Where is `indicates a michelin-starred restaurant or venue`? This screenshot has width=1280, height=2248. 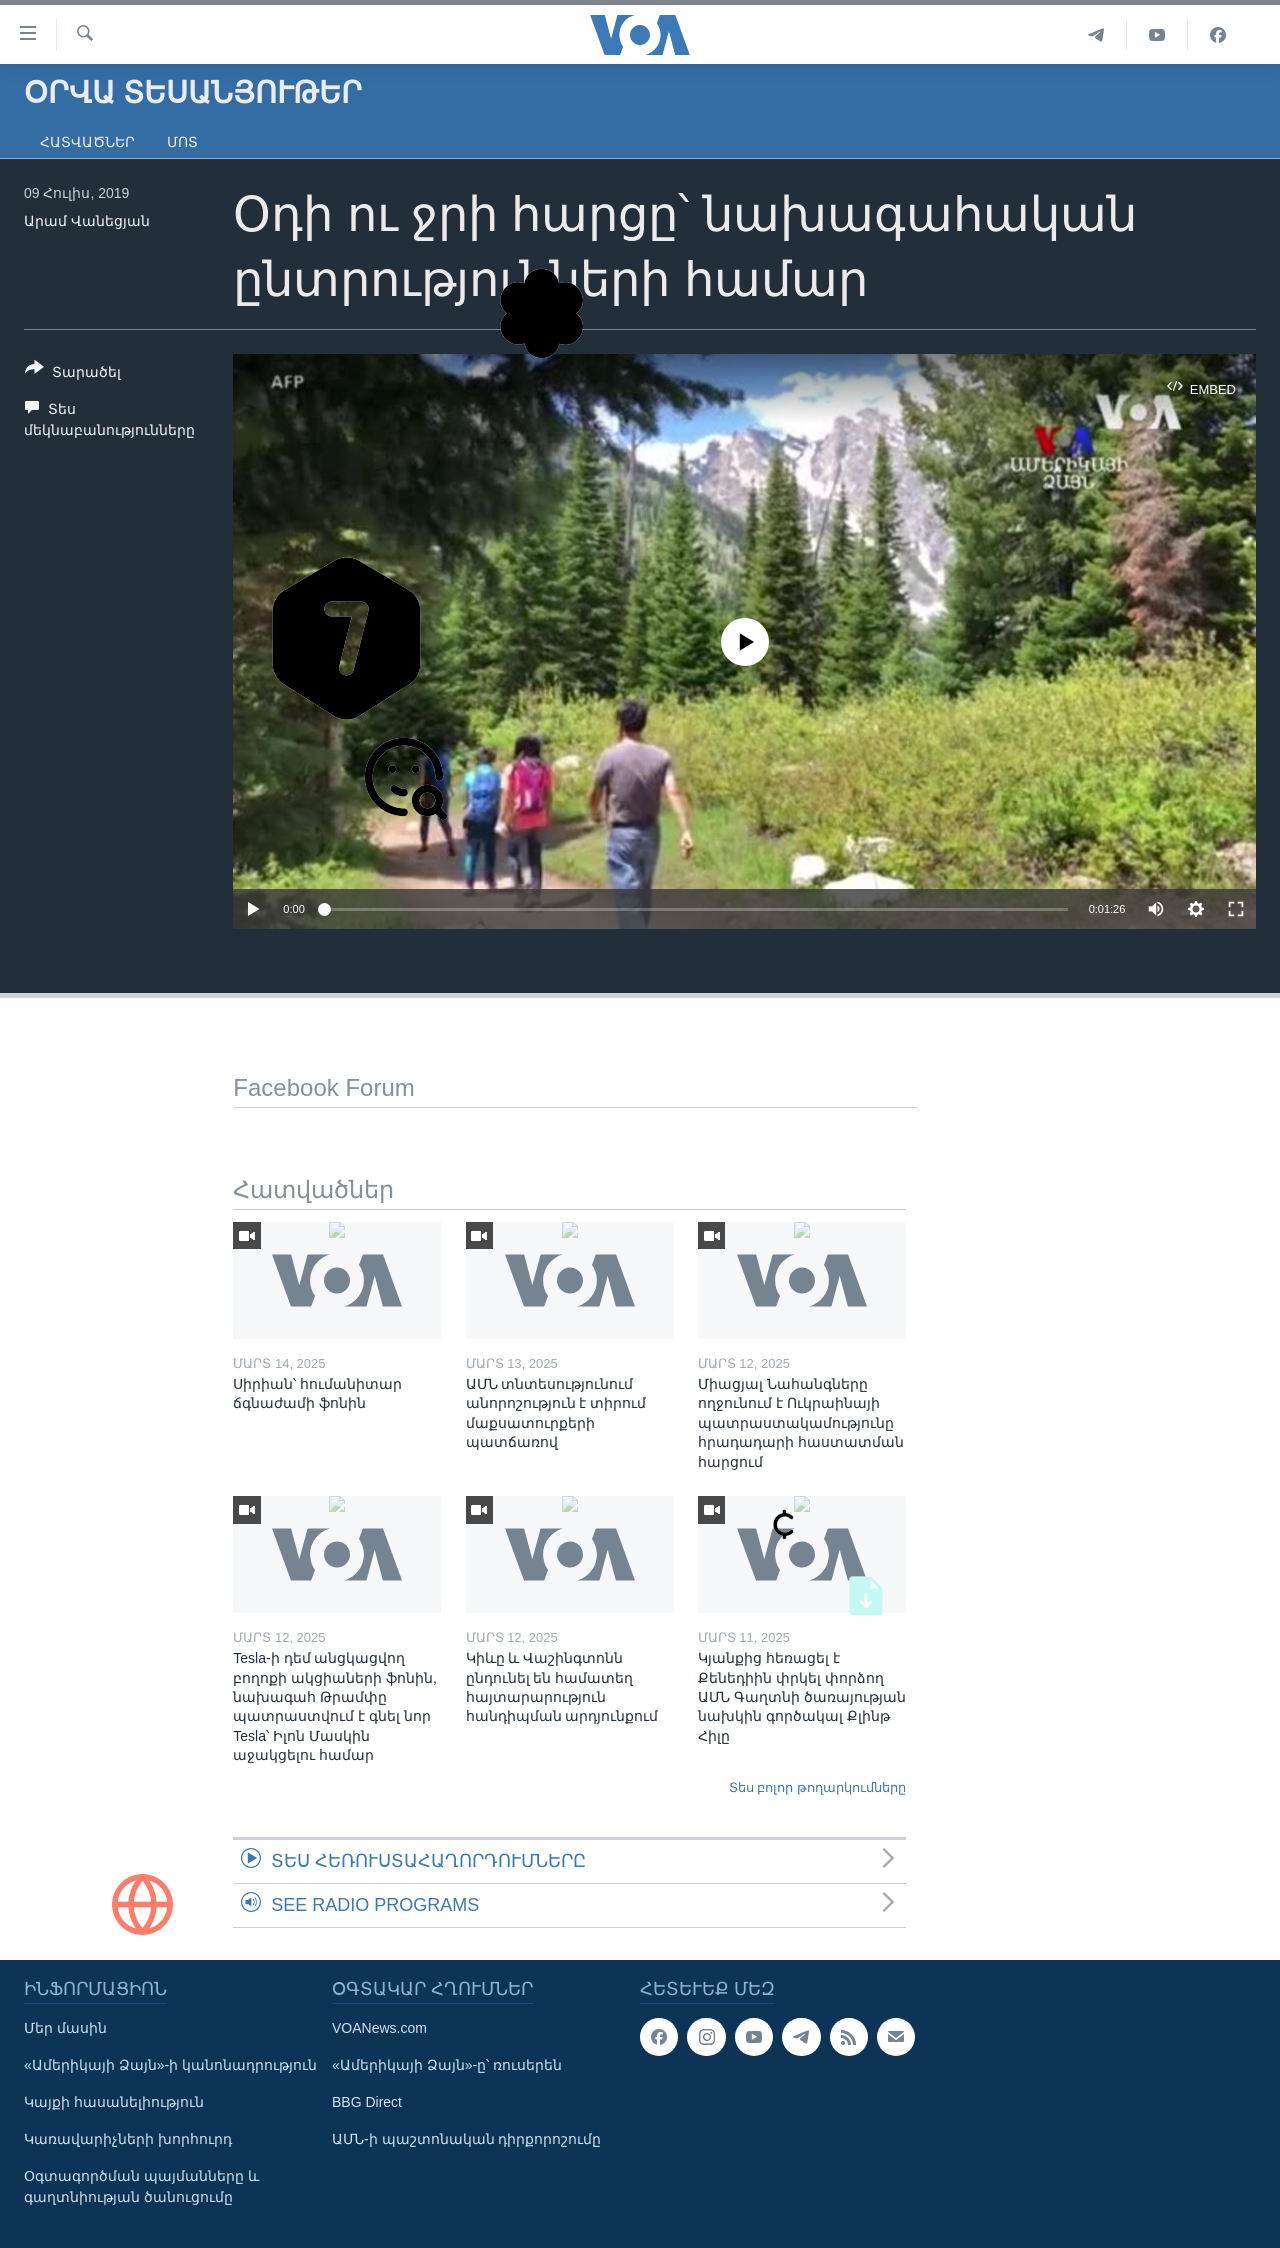 indicates a michelin-starred restaurant or venue is located at coordinates (542, 313).